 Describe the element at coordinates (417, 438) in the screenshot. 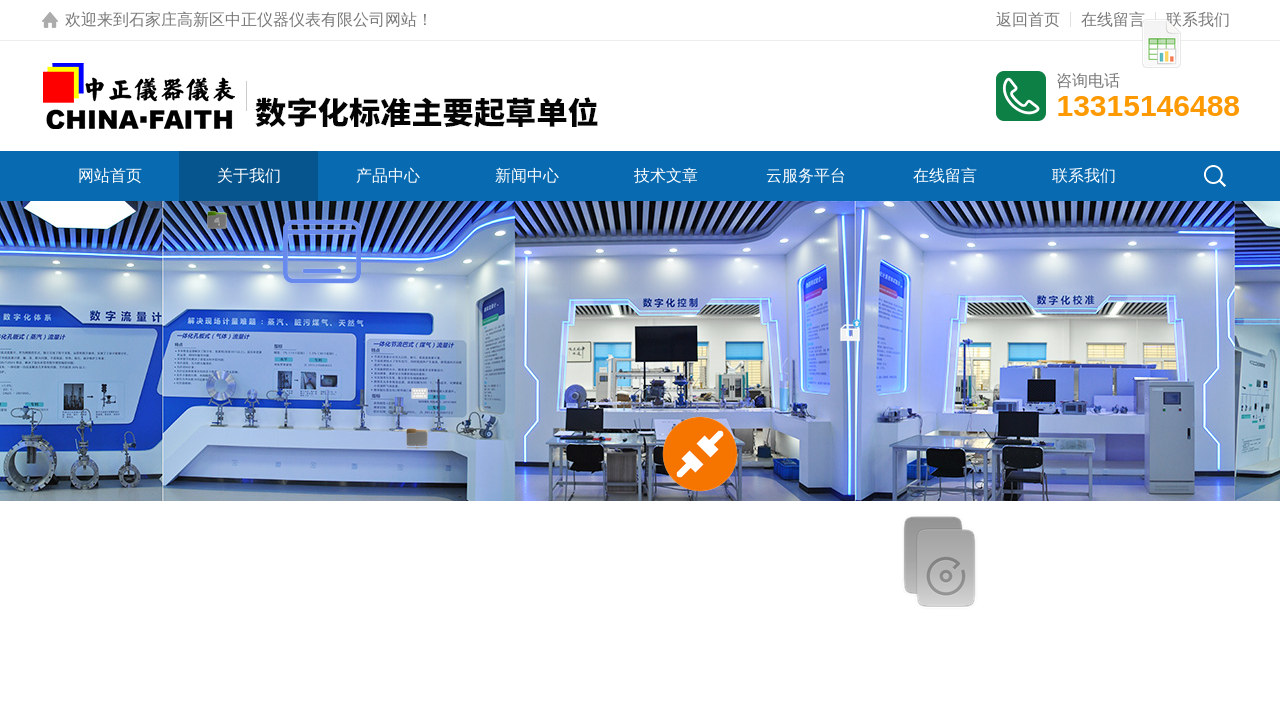

I see `access files stored on a remote server` at that location.